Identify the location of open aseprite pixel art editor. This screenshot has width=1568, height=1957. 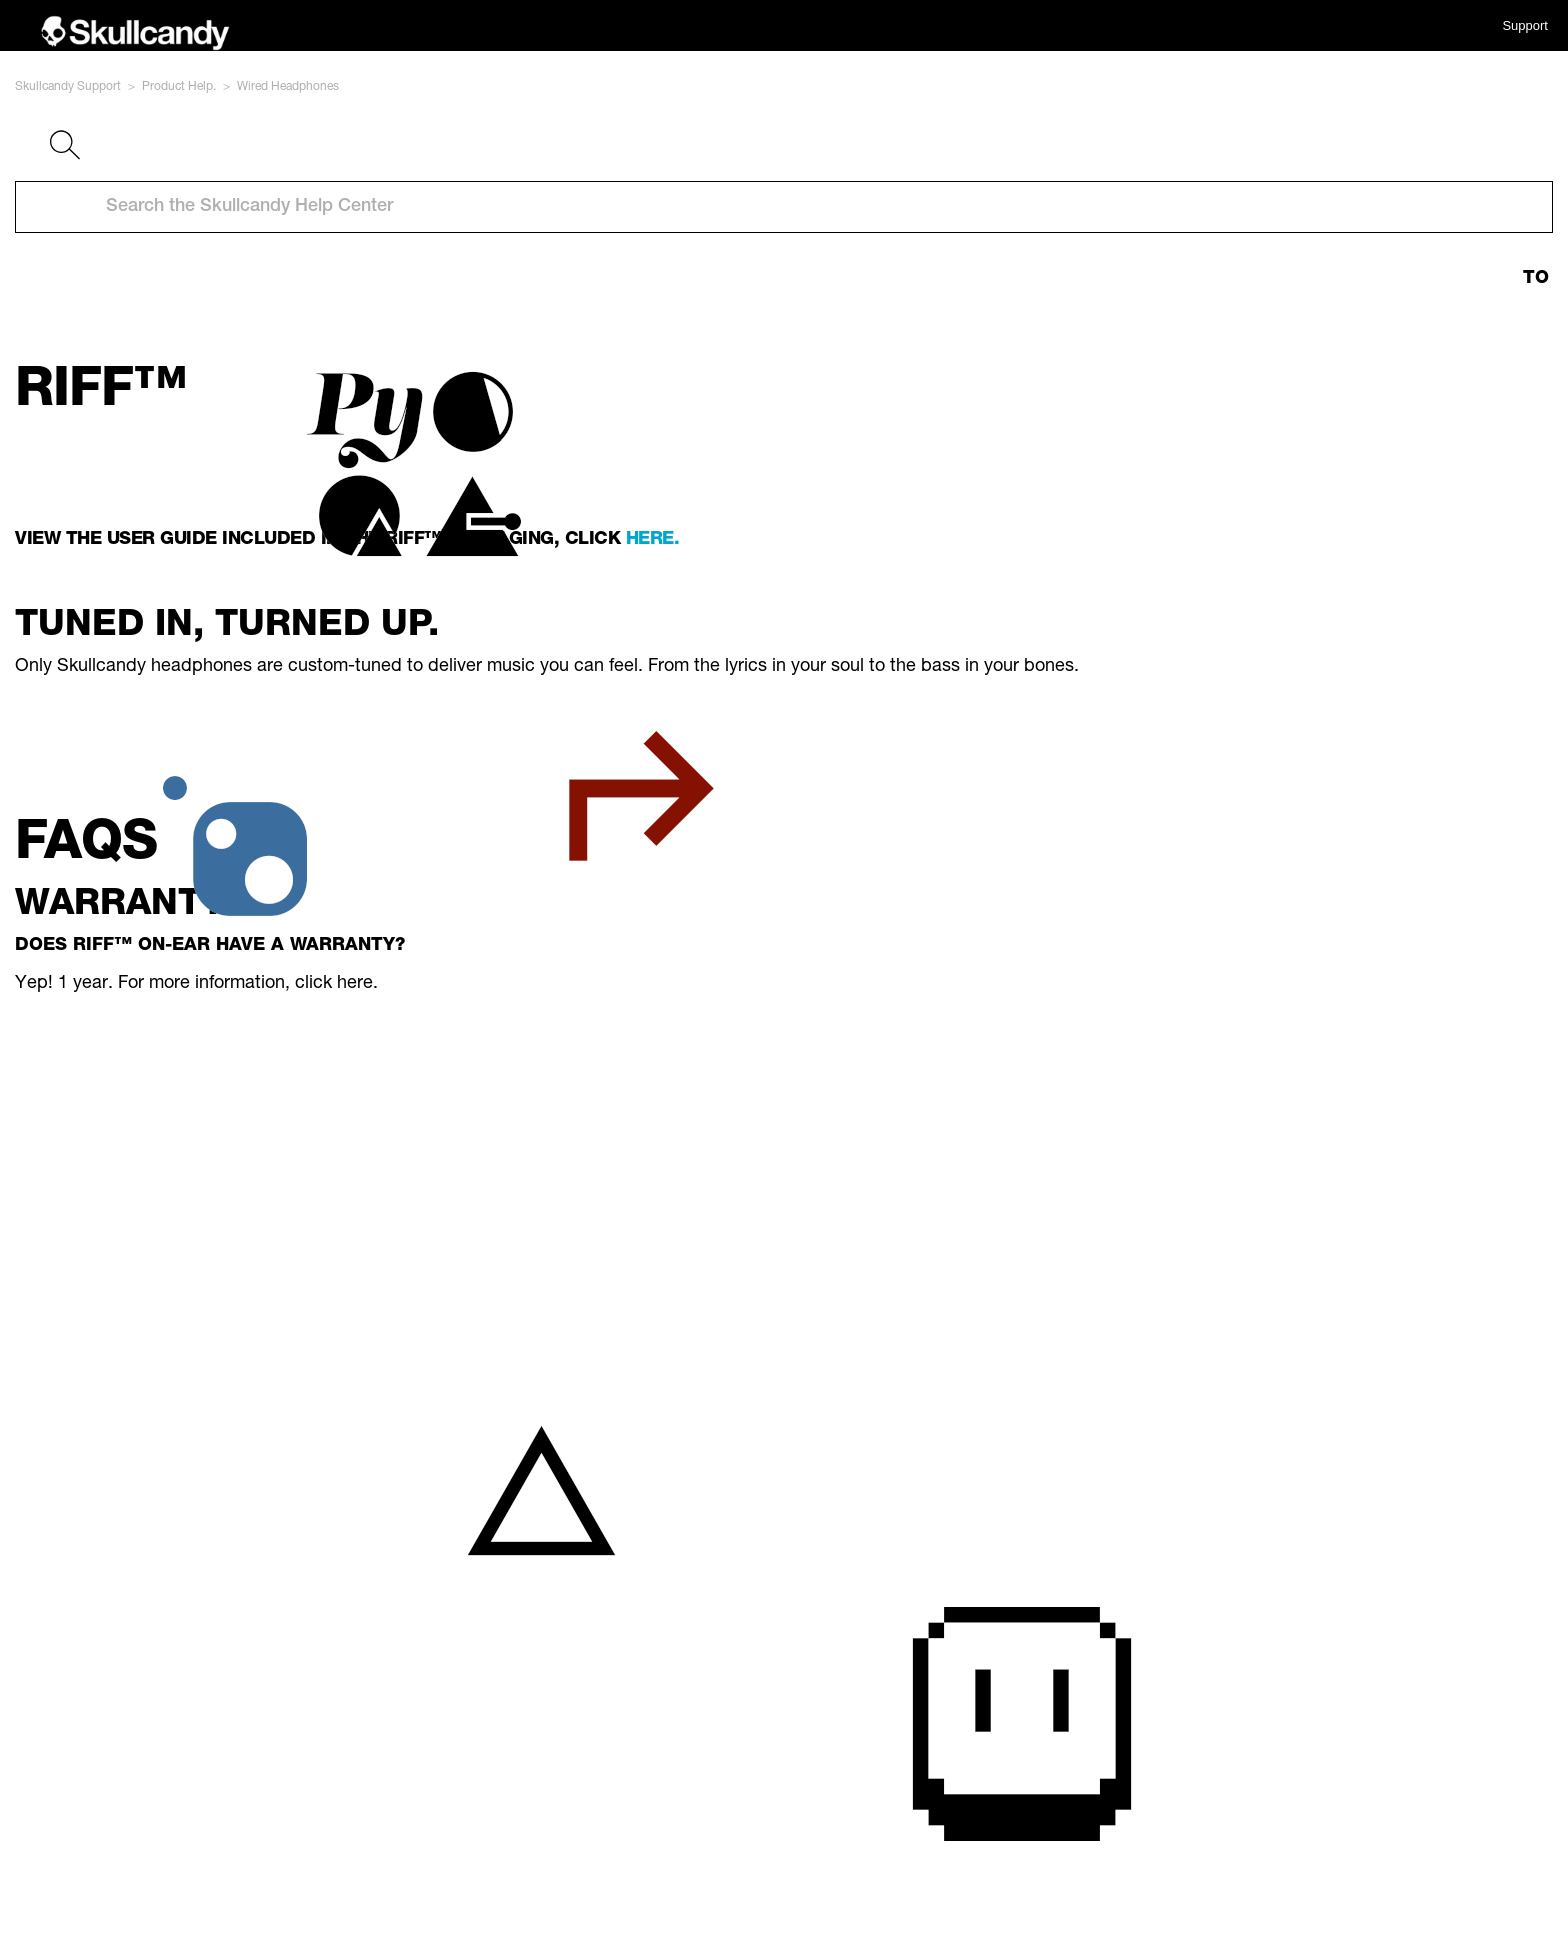
(1022, 1724).